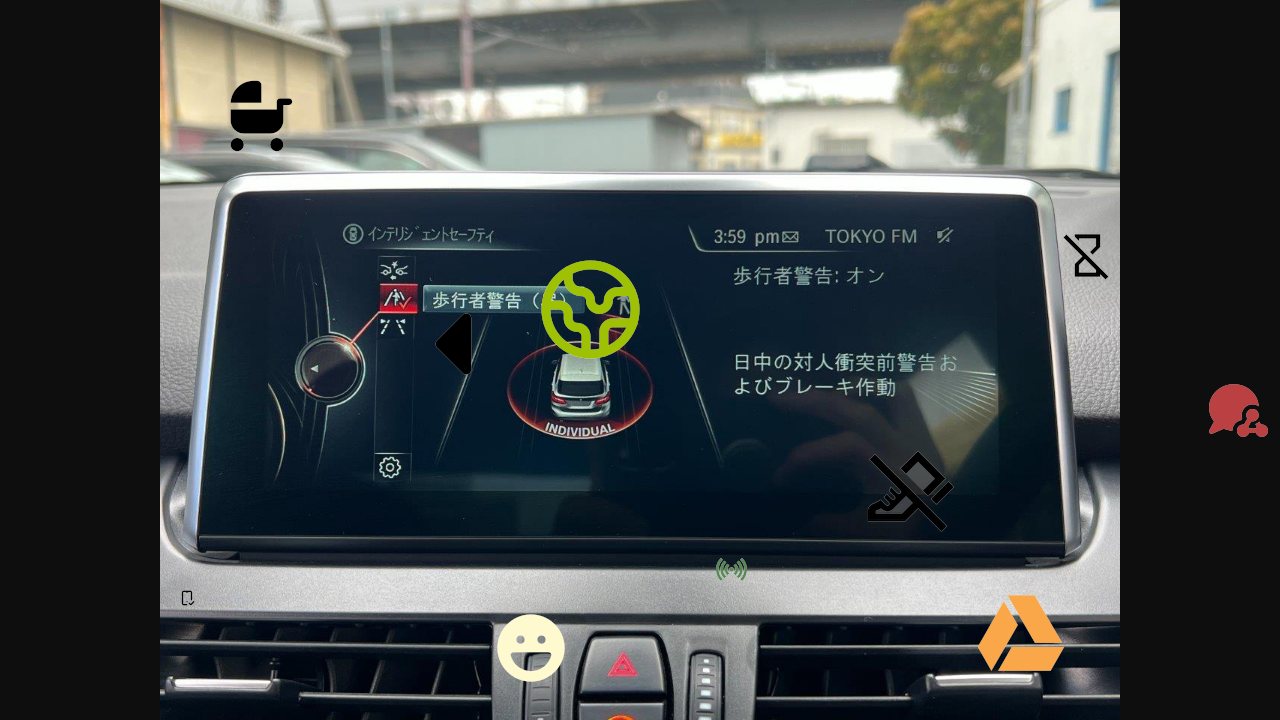 This screenshot has width=1280, height=720. I want to click on mobile device verified successfully, so click(187, 598).